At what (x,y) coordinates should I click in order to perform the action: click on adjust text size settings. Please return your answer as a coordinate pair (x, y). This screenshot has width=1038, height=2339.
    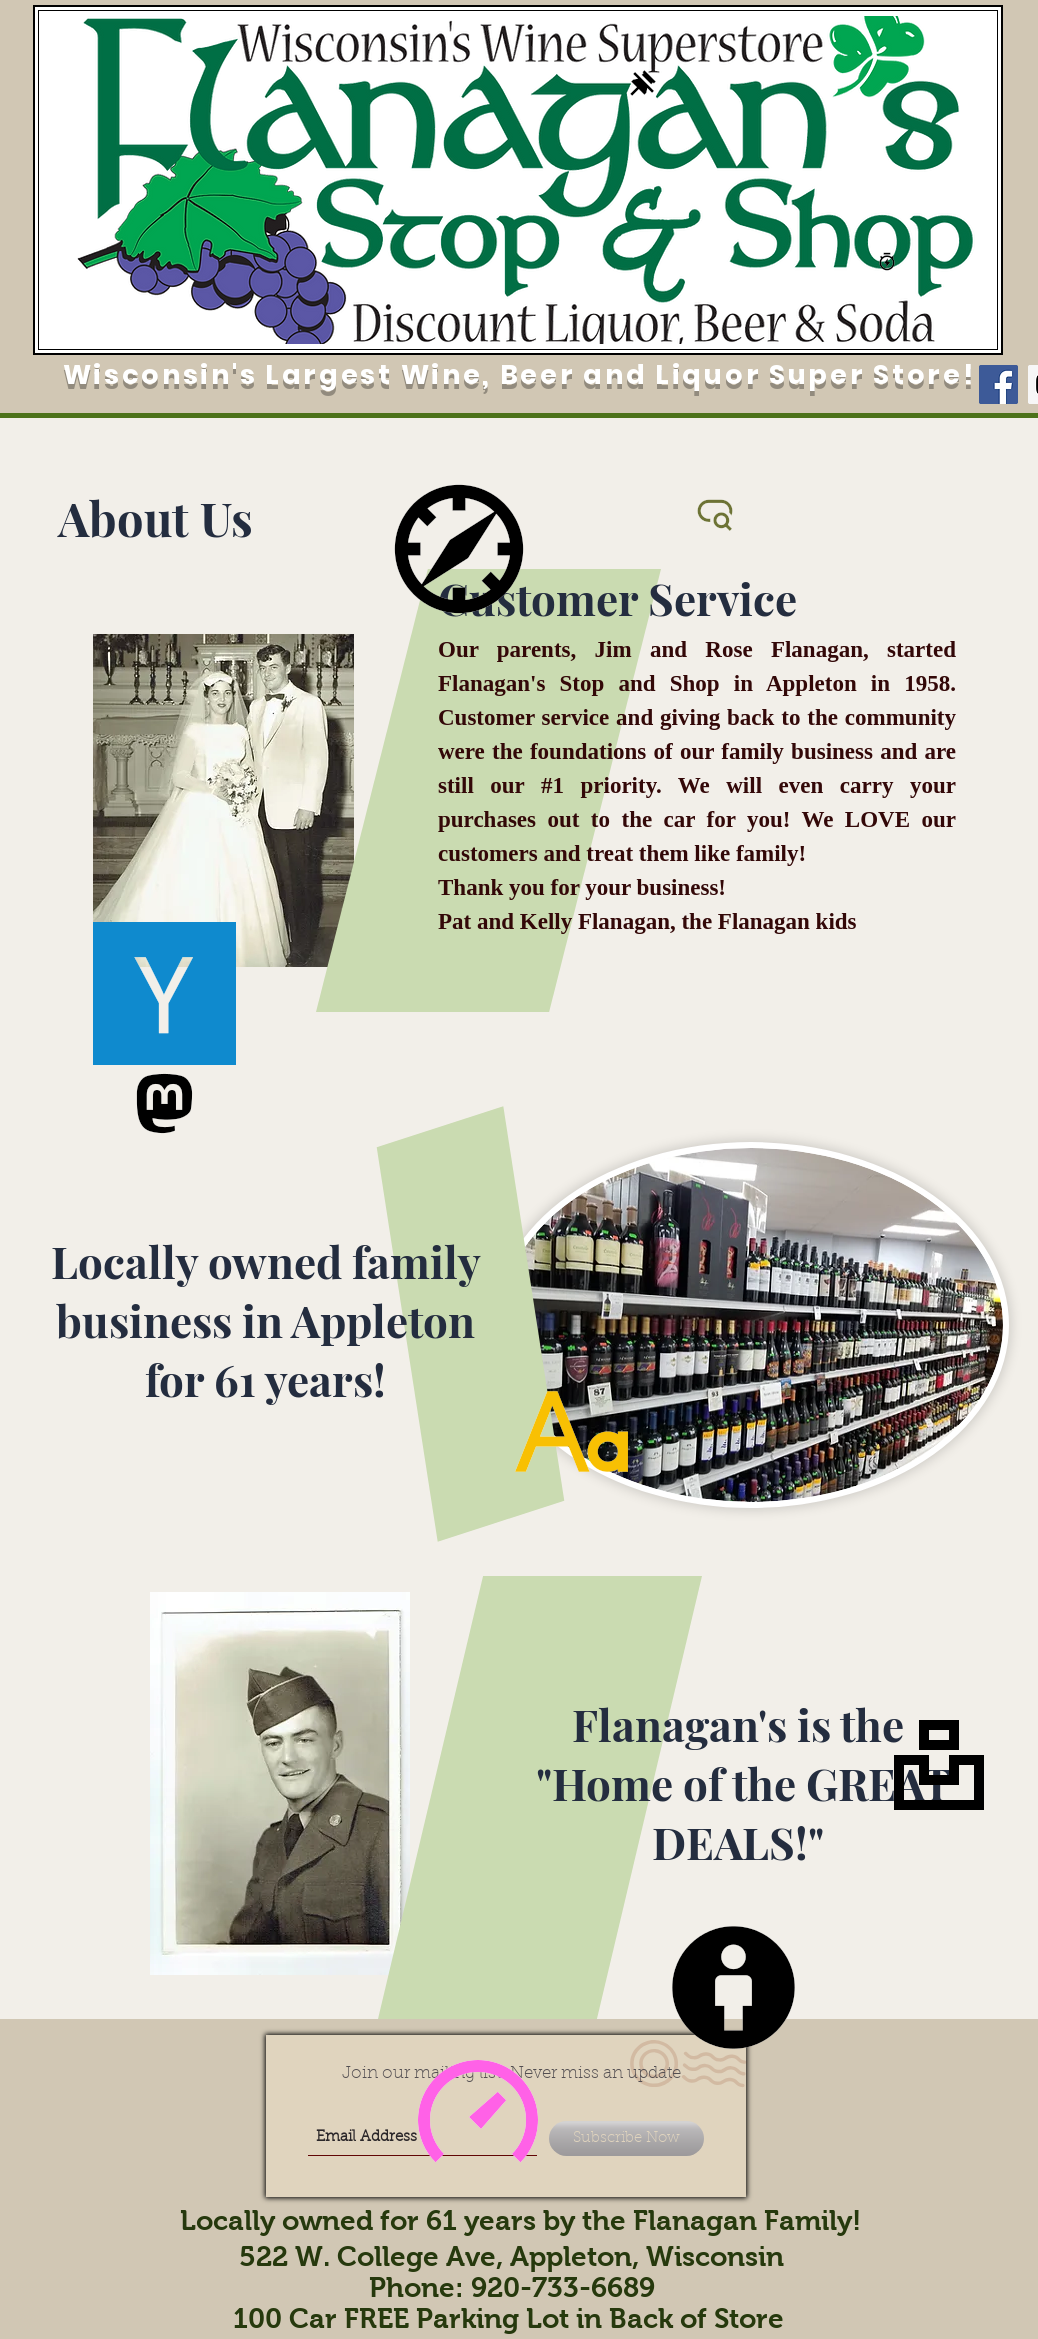
    Looking at the image, I should click on (572, 1431).